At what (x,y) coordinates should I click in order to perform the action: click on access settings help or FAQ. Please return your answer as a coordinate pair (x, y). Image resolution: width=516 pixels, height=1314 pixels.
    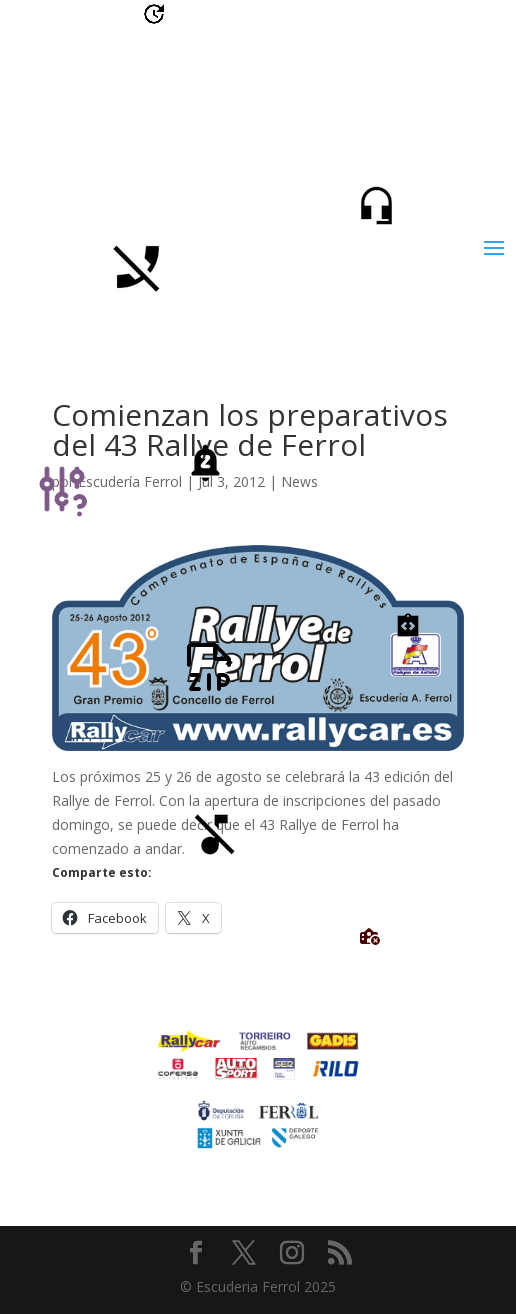
    Looking at the image, I should click on (62, 489).